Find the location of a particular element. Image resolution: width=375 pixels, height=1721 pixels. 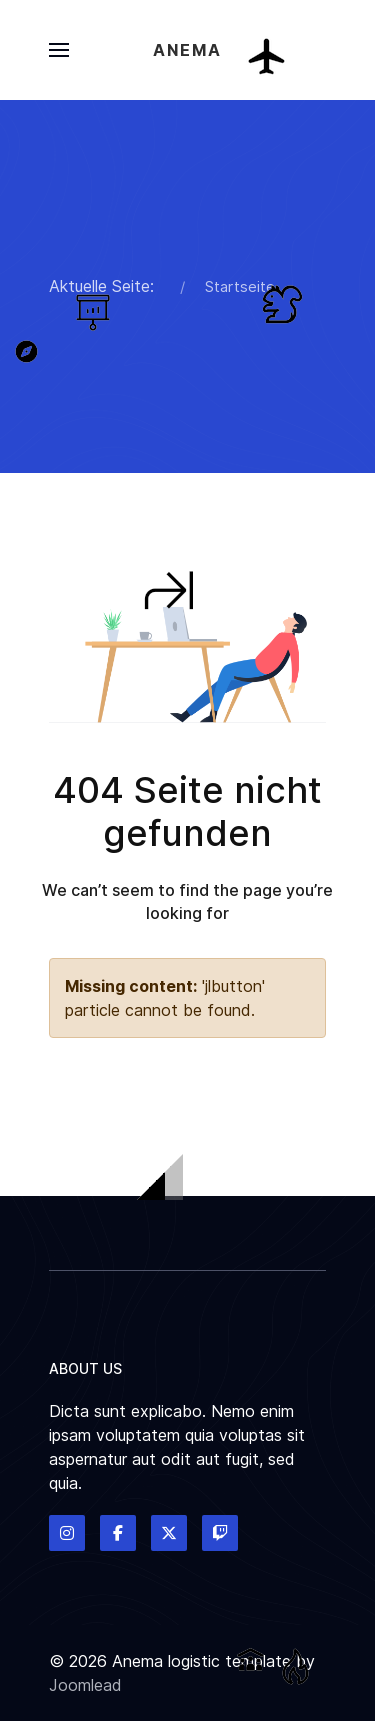

access navigation or direction features is located at coordinates (26, 351).